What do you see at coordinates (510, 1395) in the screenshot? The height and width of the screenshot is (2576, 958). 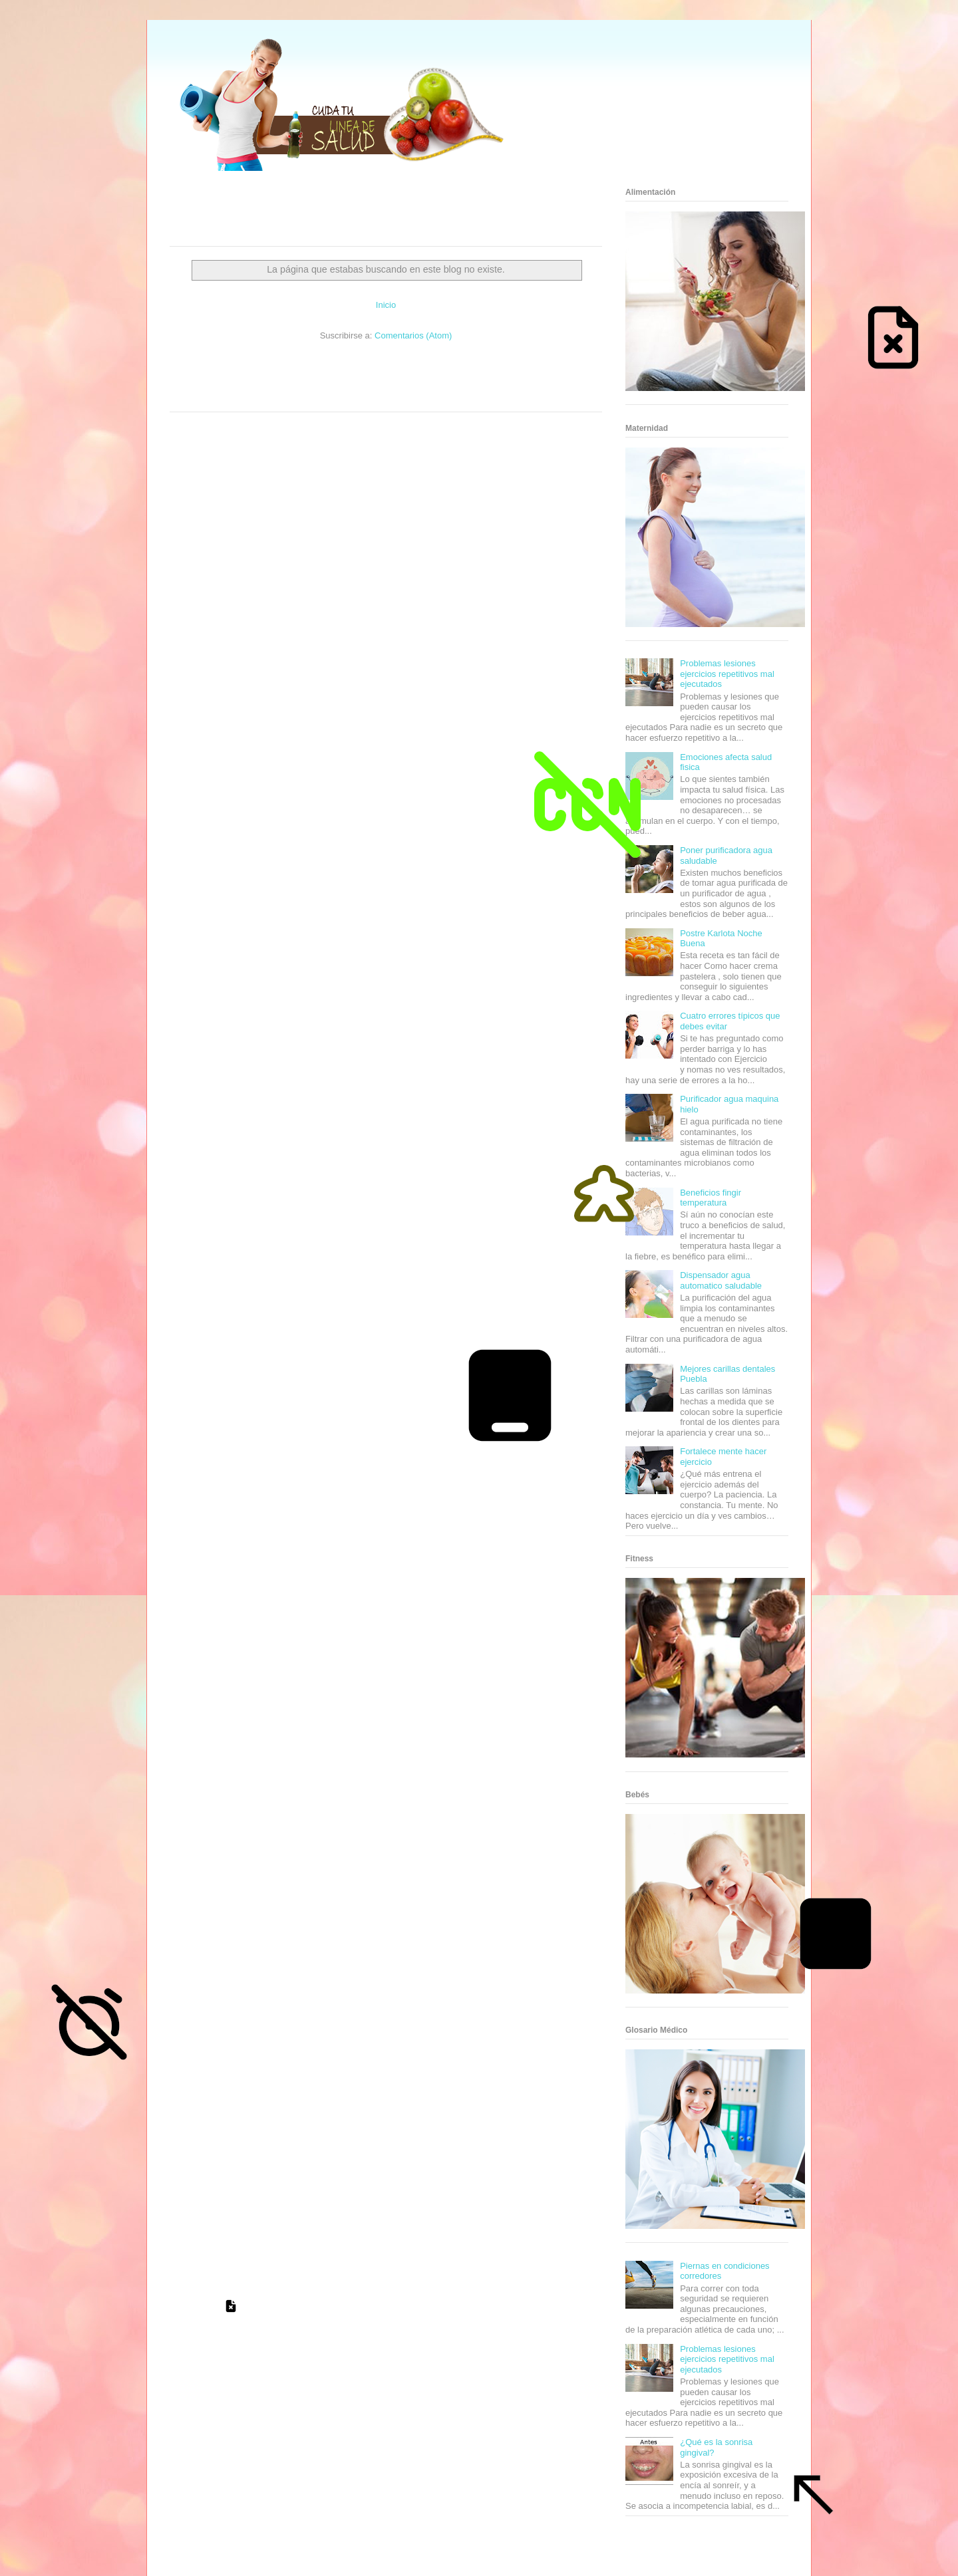 I see `view on tablet device` at bounding box center [510, 1395].